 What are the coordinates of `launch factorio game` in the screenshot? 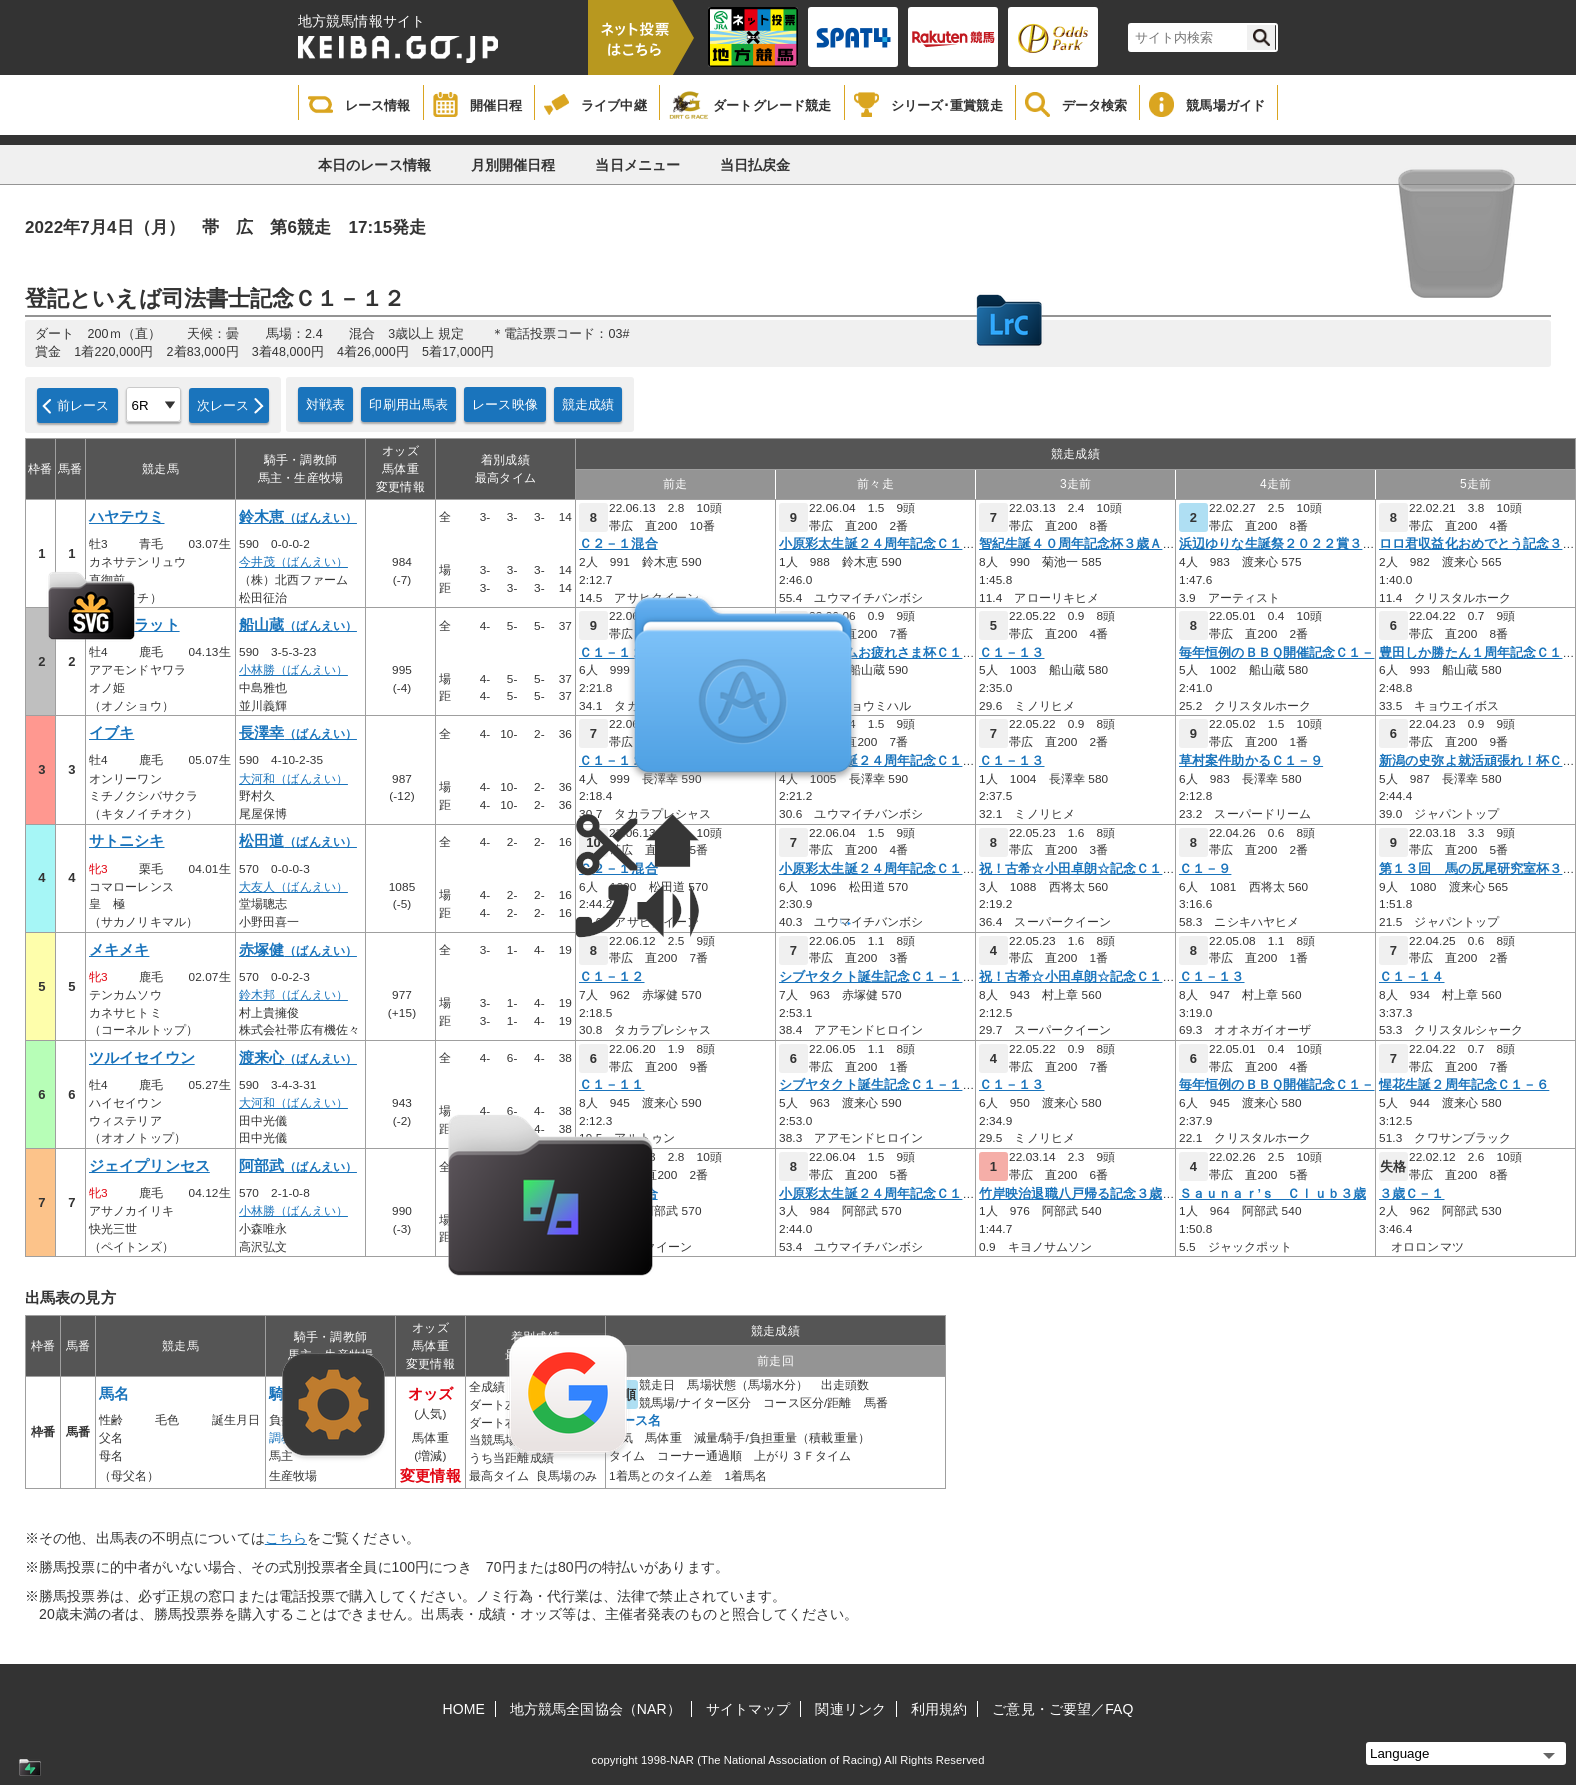 It's located at (333, 1404).